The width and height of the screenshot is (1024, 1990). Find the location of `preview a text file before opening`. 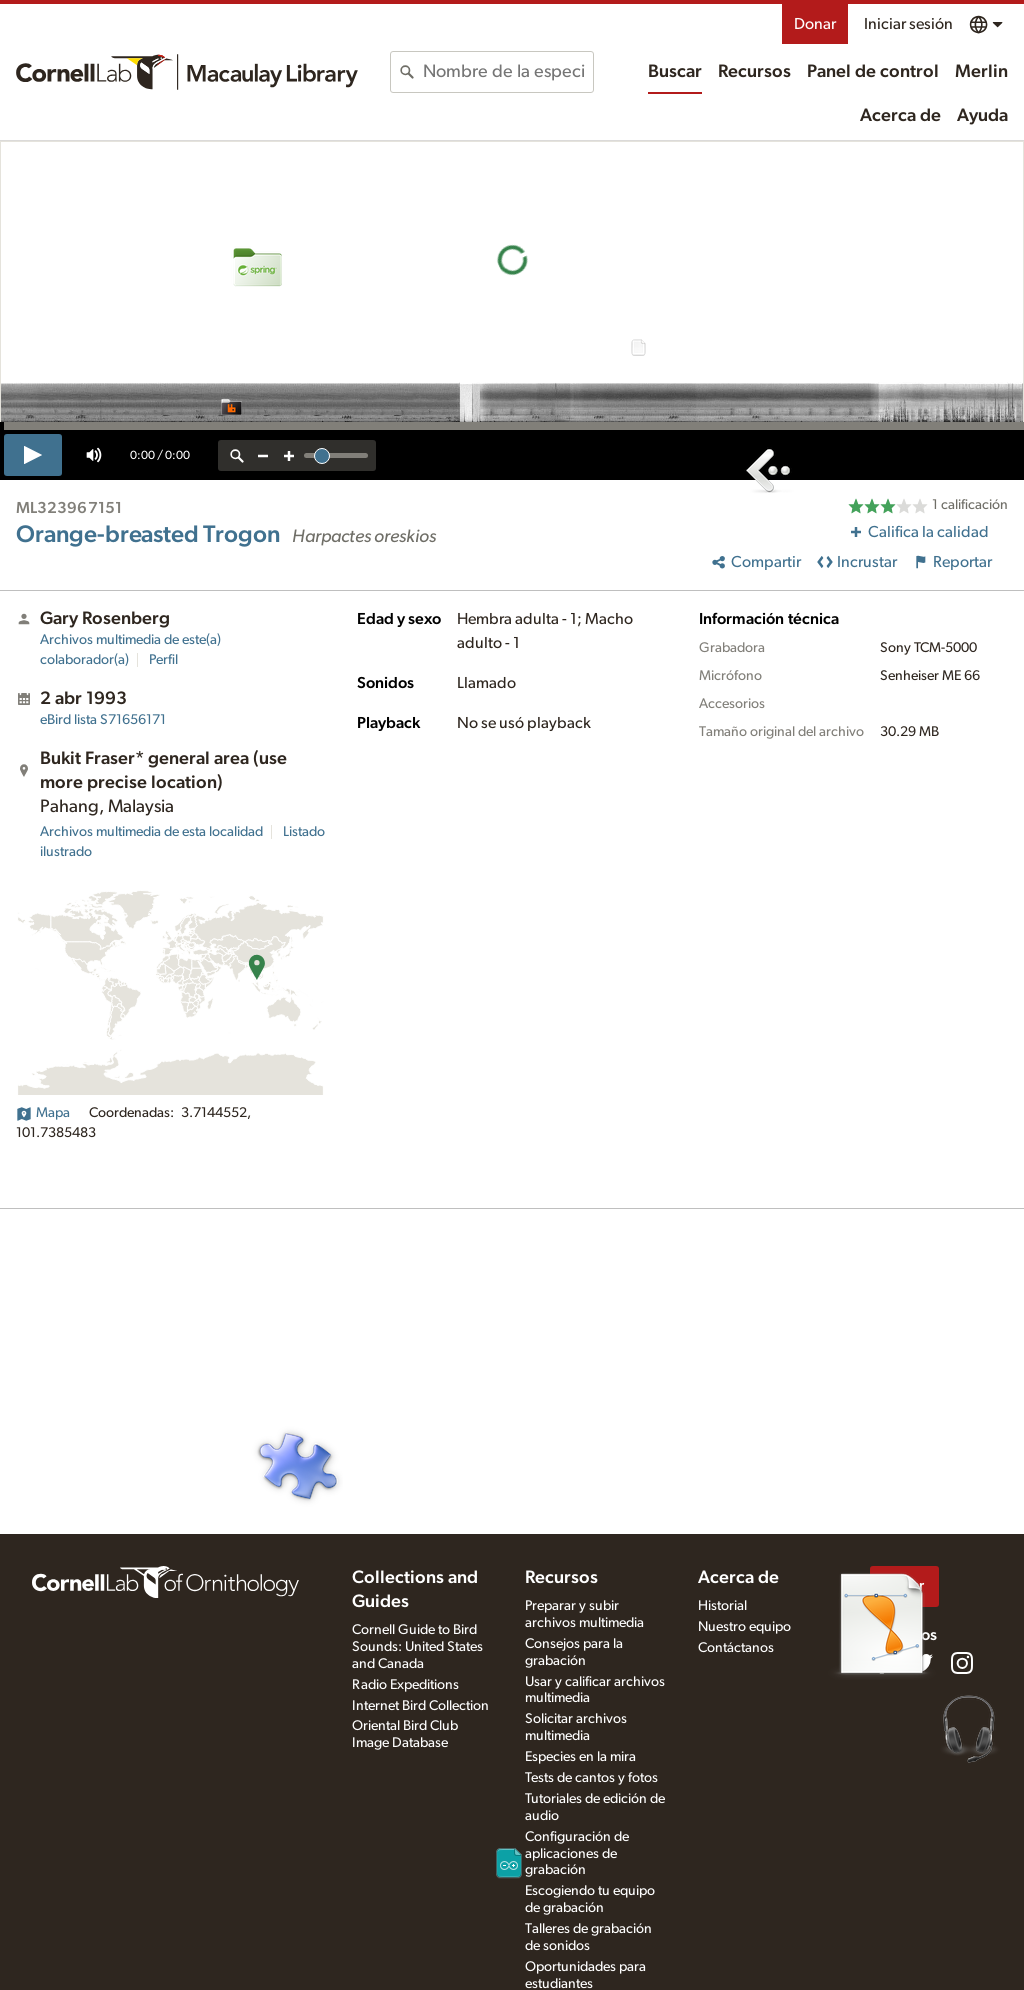

preview a text file before opening is located at coordinates (638, 347).